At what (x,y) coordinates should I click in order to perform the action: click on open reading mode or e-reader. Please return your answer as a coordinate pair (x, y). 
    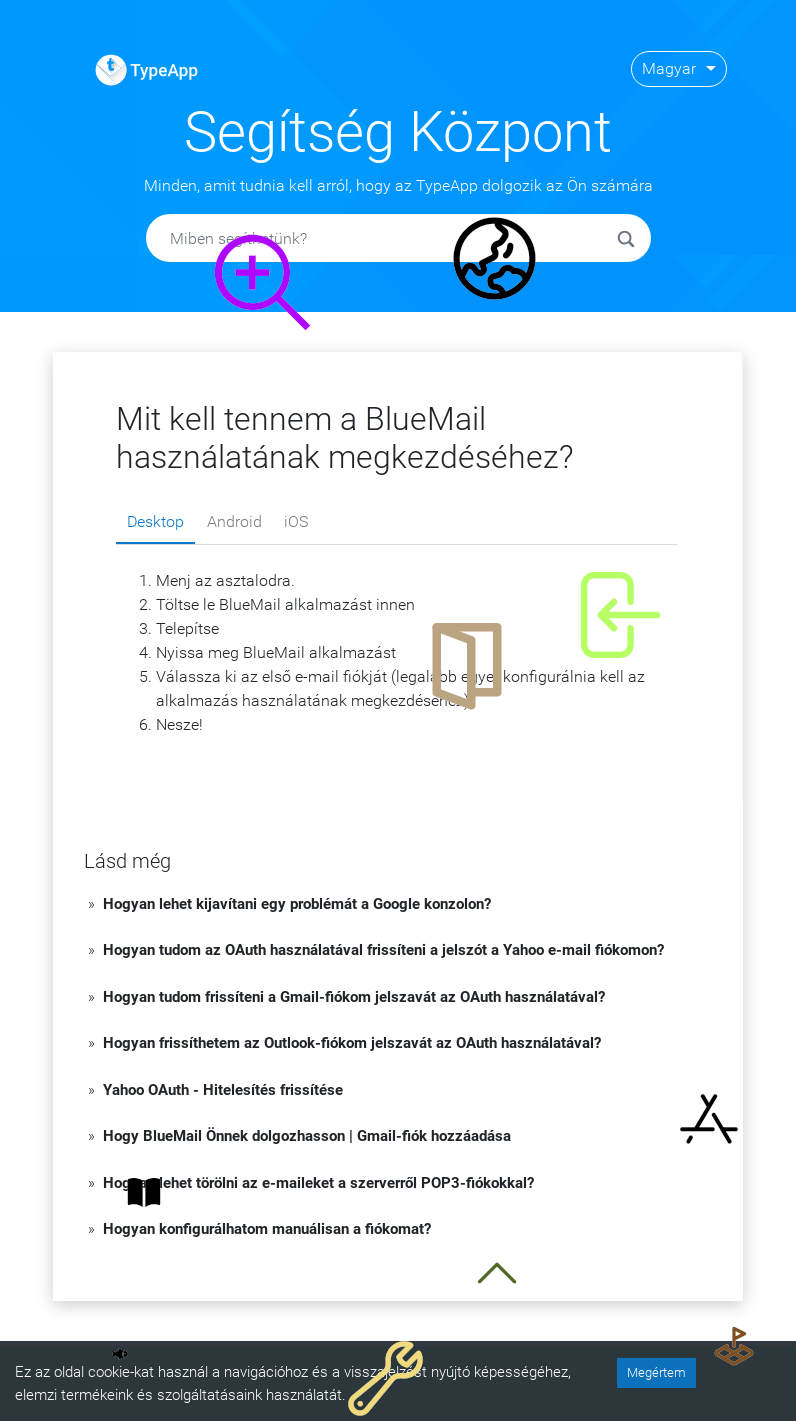
    Looking at the image, I should click on (144, 1193).